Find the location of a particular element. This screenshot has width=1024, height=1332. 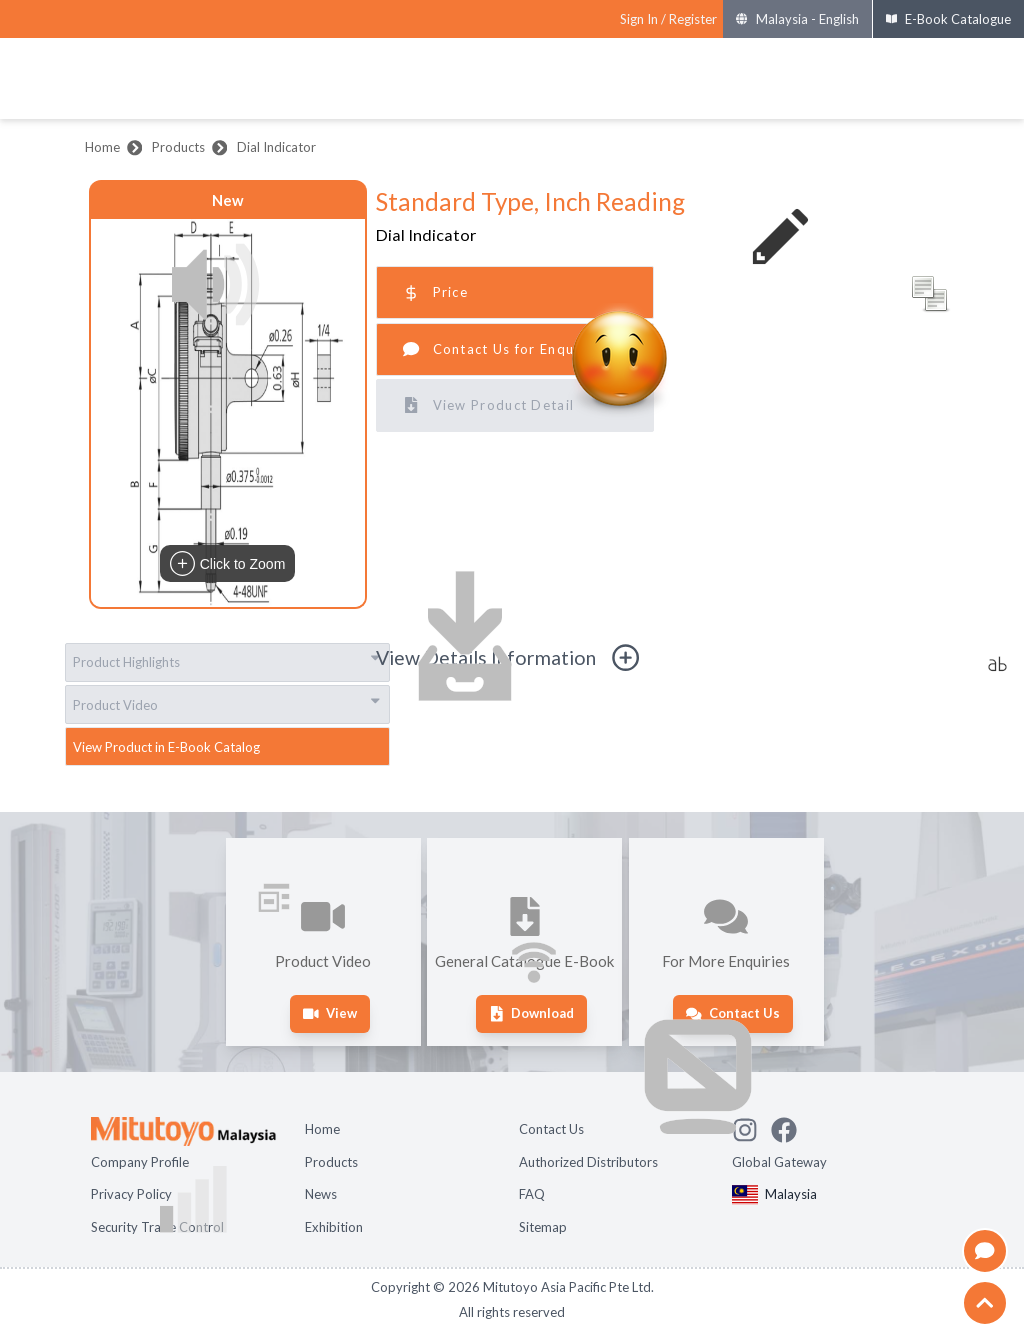

adjust display or monitor settings is located at coordinates (698, 1073).